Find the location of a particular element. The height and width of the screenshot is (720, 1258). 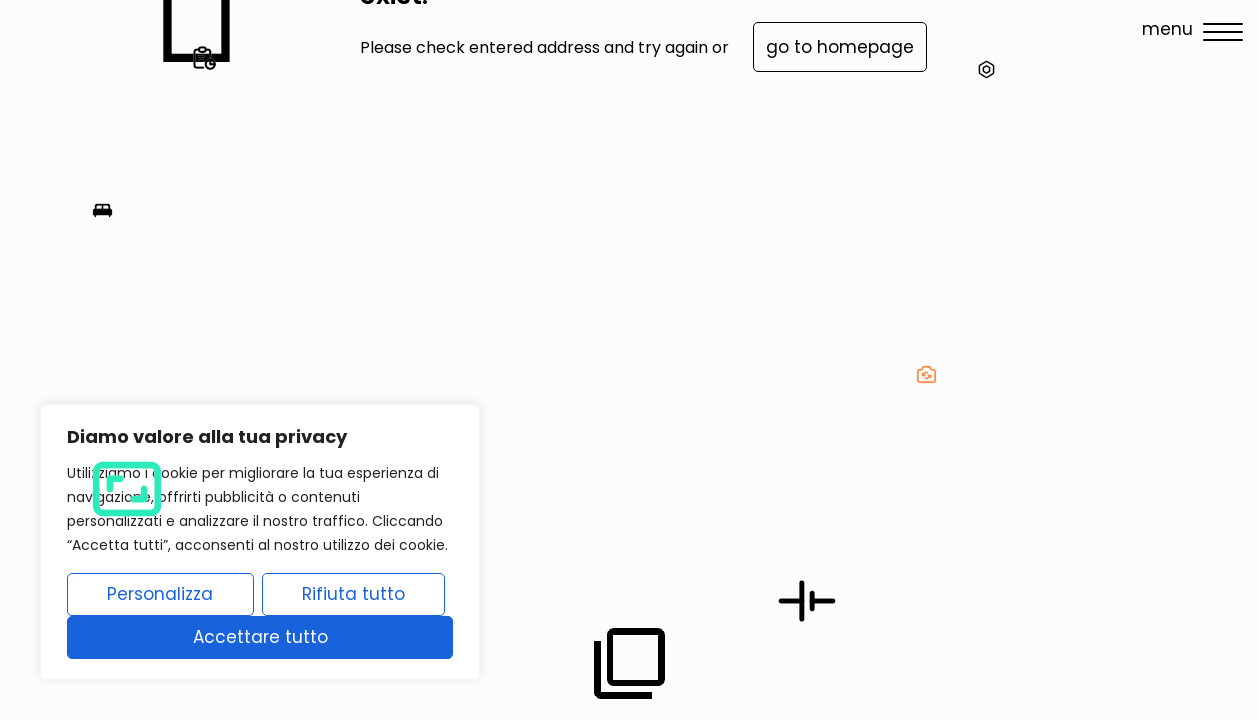

indicates no filter is applied is located at coordinates (629, 663).